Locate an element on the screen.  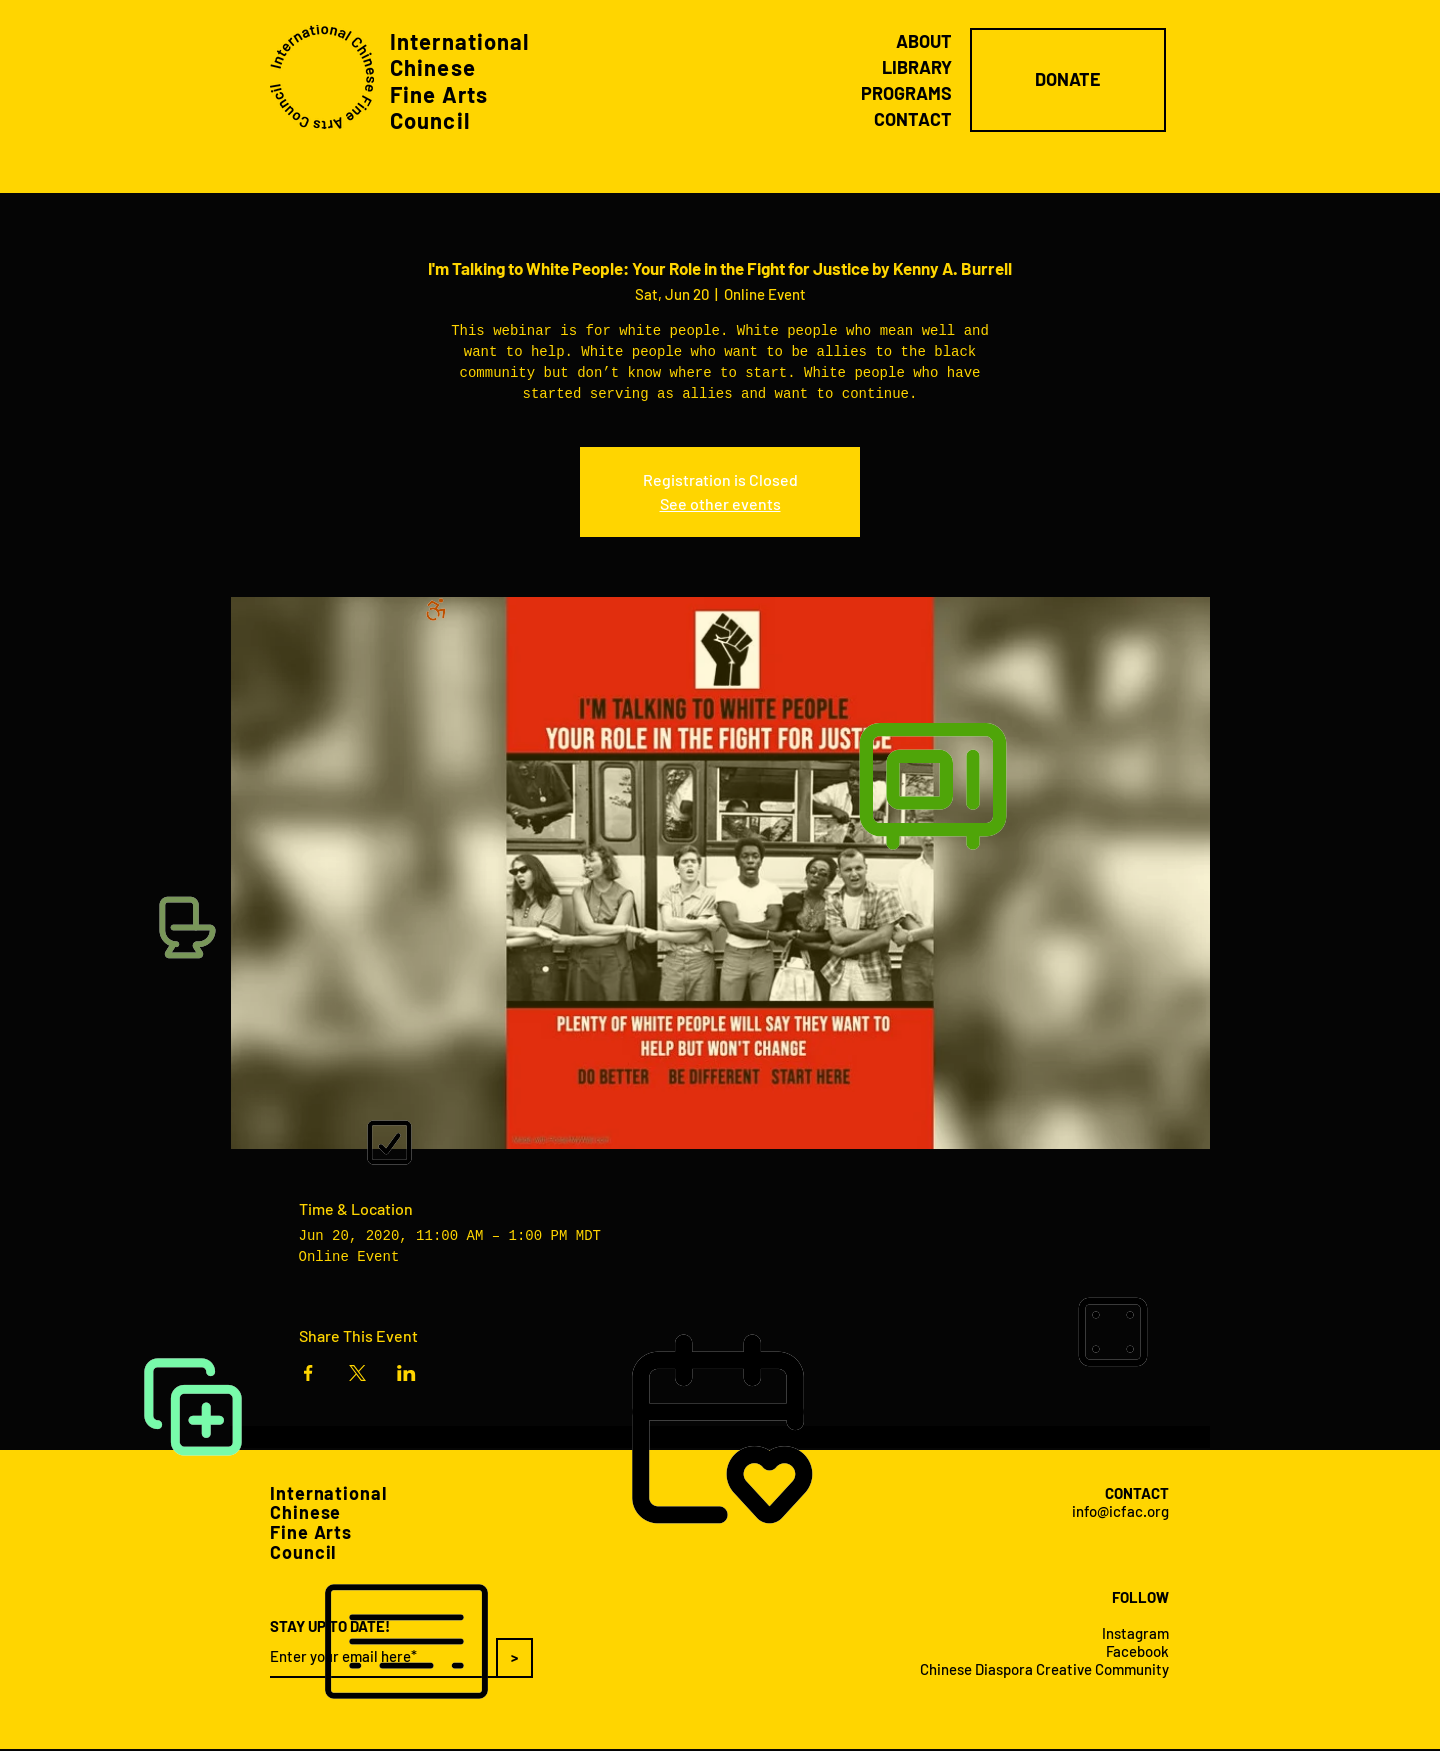
open on-screen keyboard is located at coordinates (406, 1641).